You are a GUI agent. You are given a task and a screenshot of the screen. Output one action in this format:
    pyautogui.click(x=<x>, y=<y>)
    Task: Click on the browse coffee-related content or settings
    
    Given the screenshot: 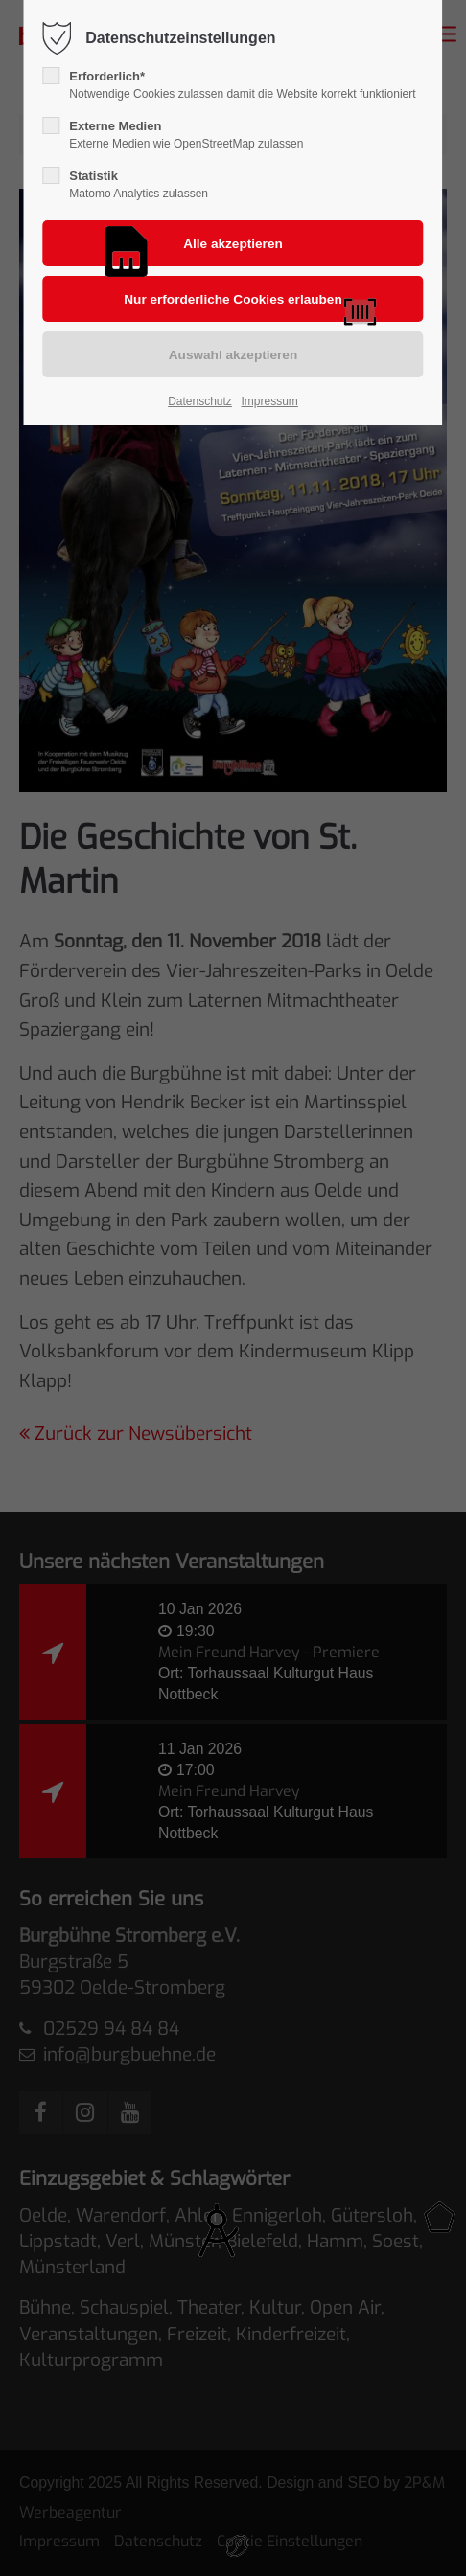 What is the action you would take?
    pyautogui.click(x=237, y=2545)
    